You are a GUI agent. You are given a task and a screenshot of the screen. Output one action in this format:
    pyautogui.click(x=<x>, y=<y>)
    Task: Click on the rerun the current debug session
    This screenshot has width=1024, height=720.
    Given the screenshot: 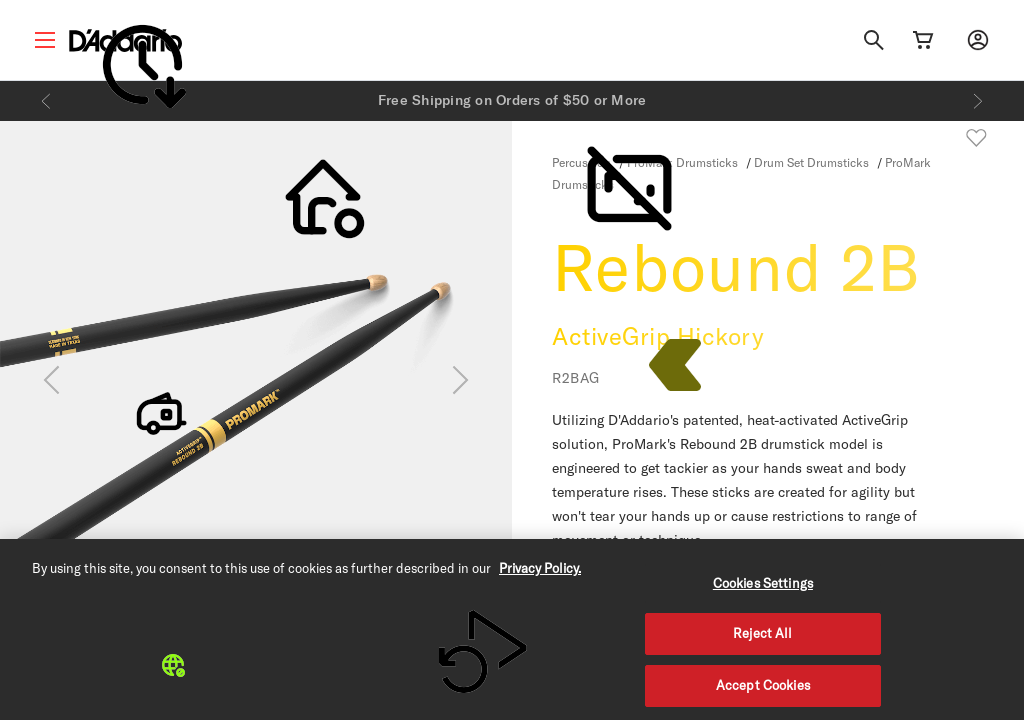 What is the action you would take?
    pyautogui.click(x=486, y=645)
    